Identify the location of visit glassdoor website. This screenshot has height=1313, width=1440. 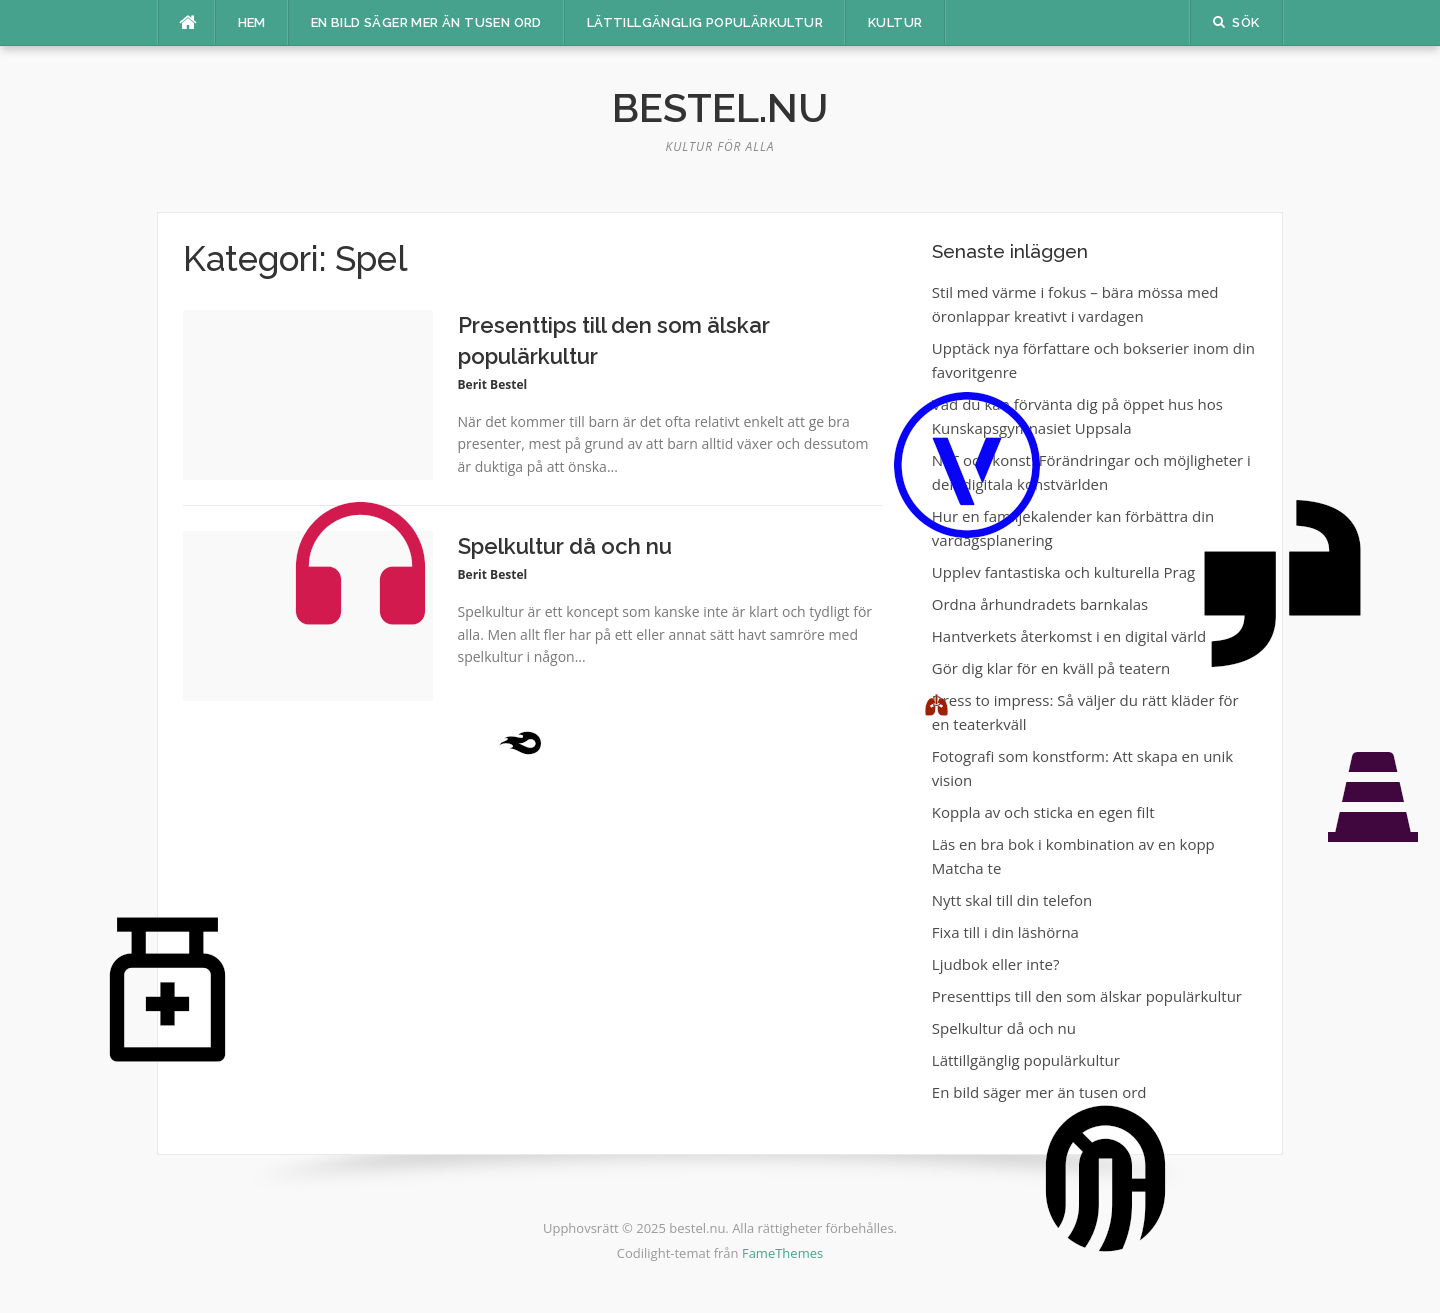
(1282, 583).